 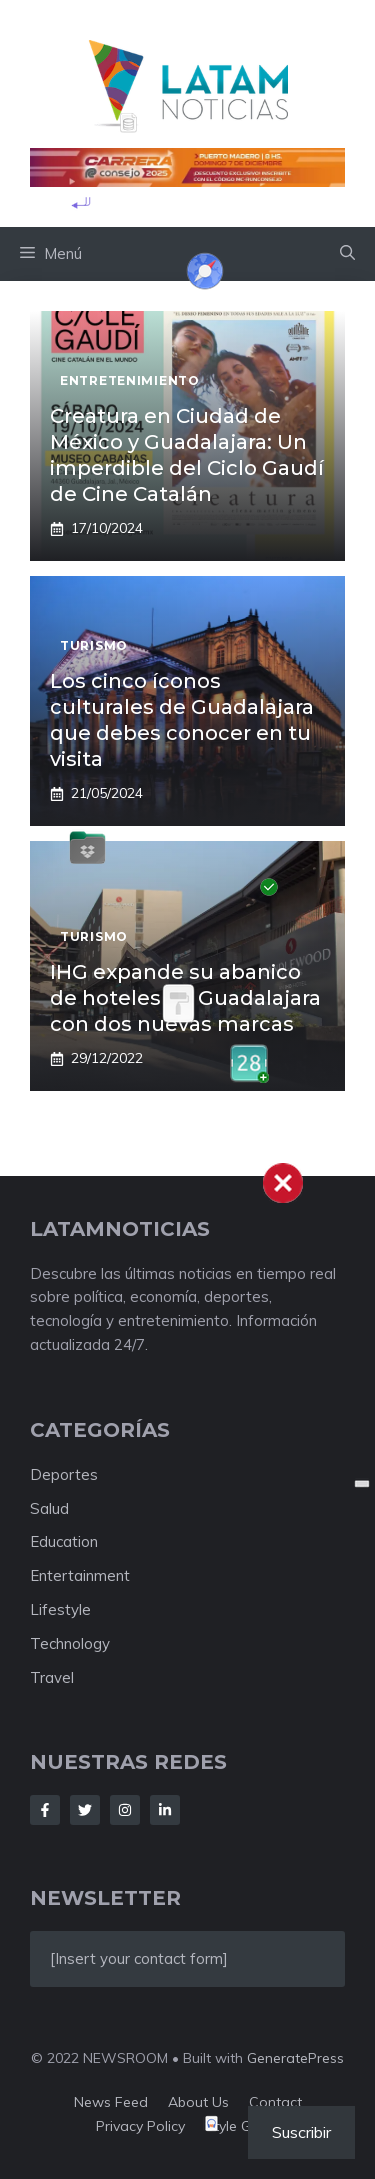 What do you see at coordinates (87, 847) in the screenshot?
I see `open dropbox synced folder` at bounding box center [87, 847].